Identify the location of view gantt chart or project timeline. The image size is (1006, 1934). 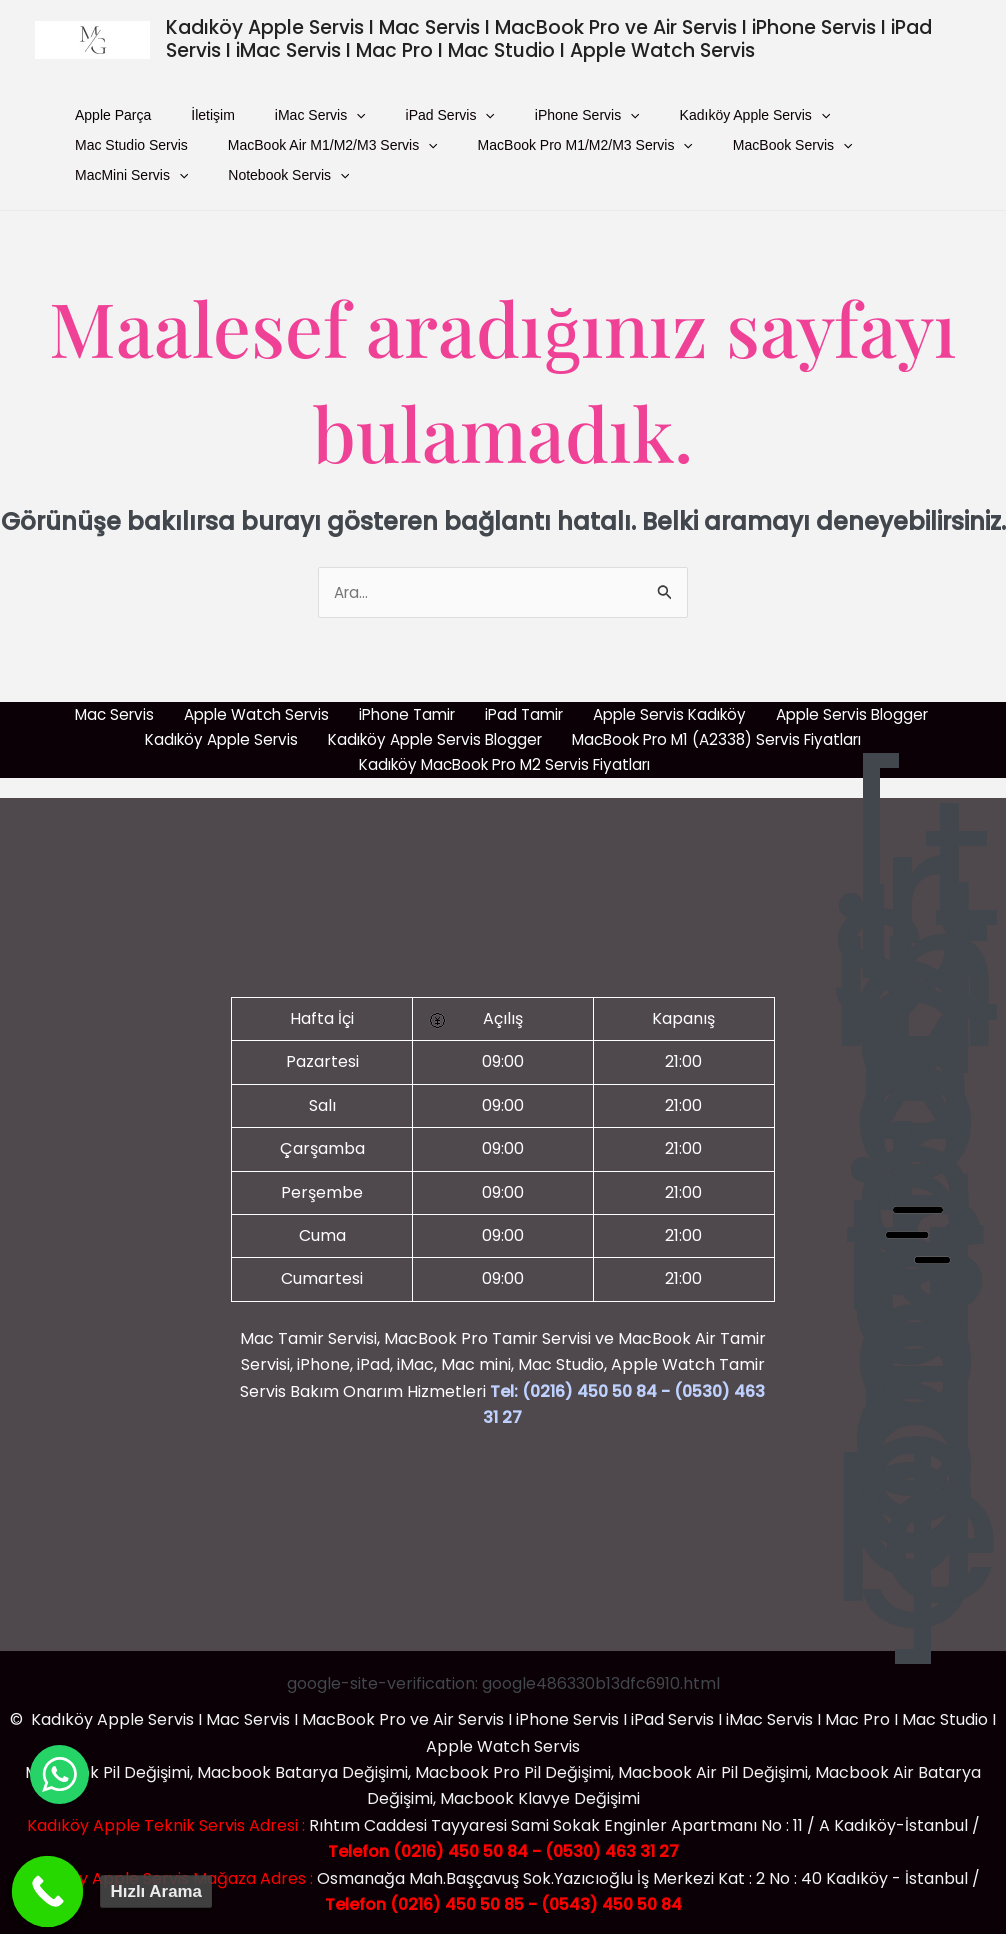
(918, 1235).